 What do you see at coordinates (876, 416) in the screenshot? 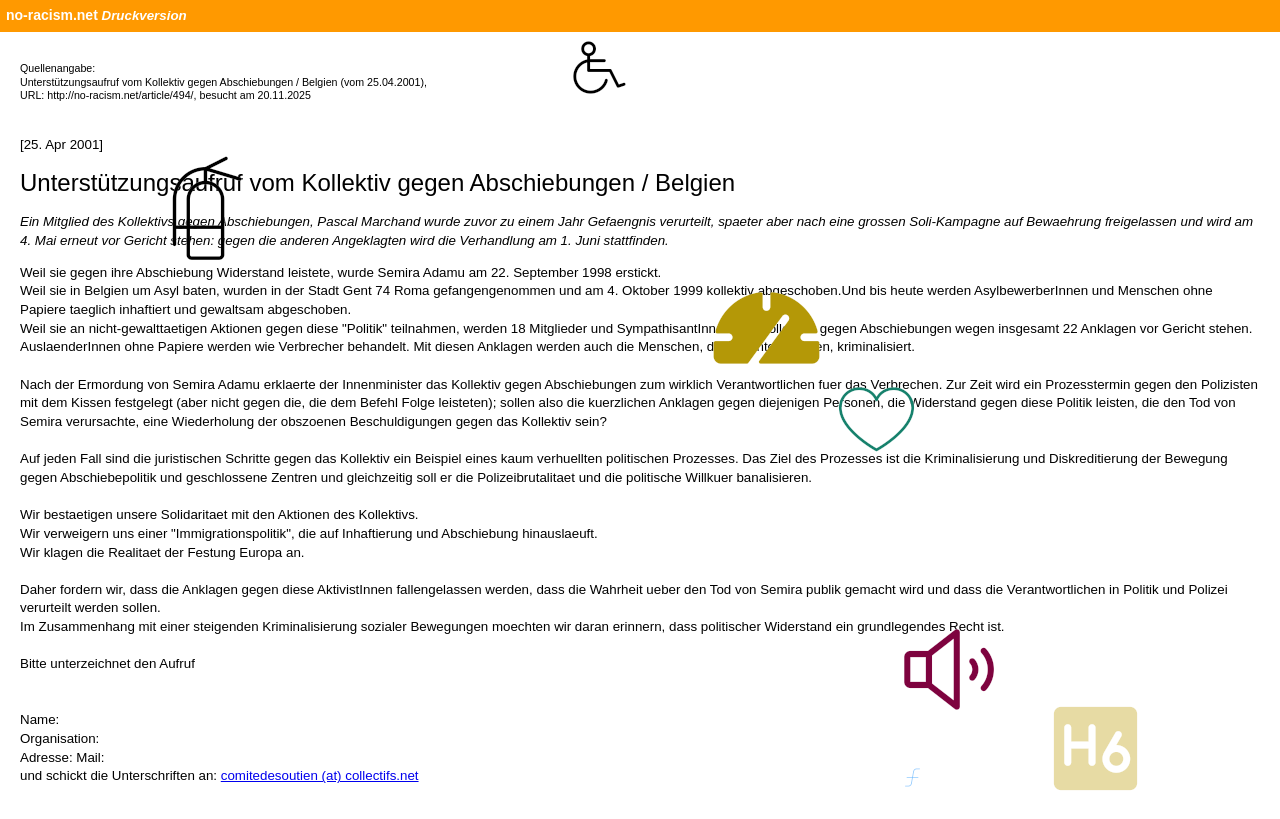
I see `add to favorites` at bounding box center [876, 416].